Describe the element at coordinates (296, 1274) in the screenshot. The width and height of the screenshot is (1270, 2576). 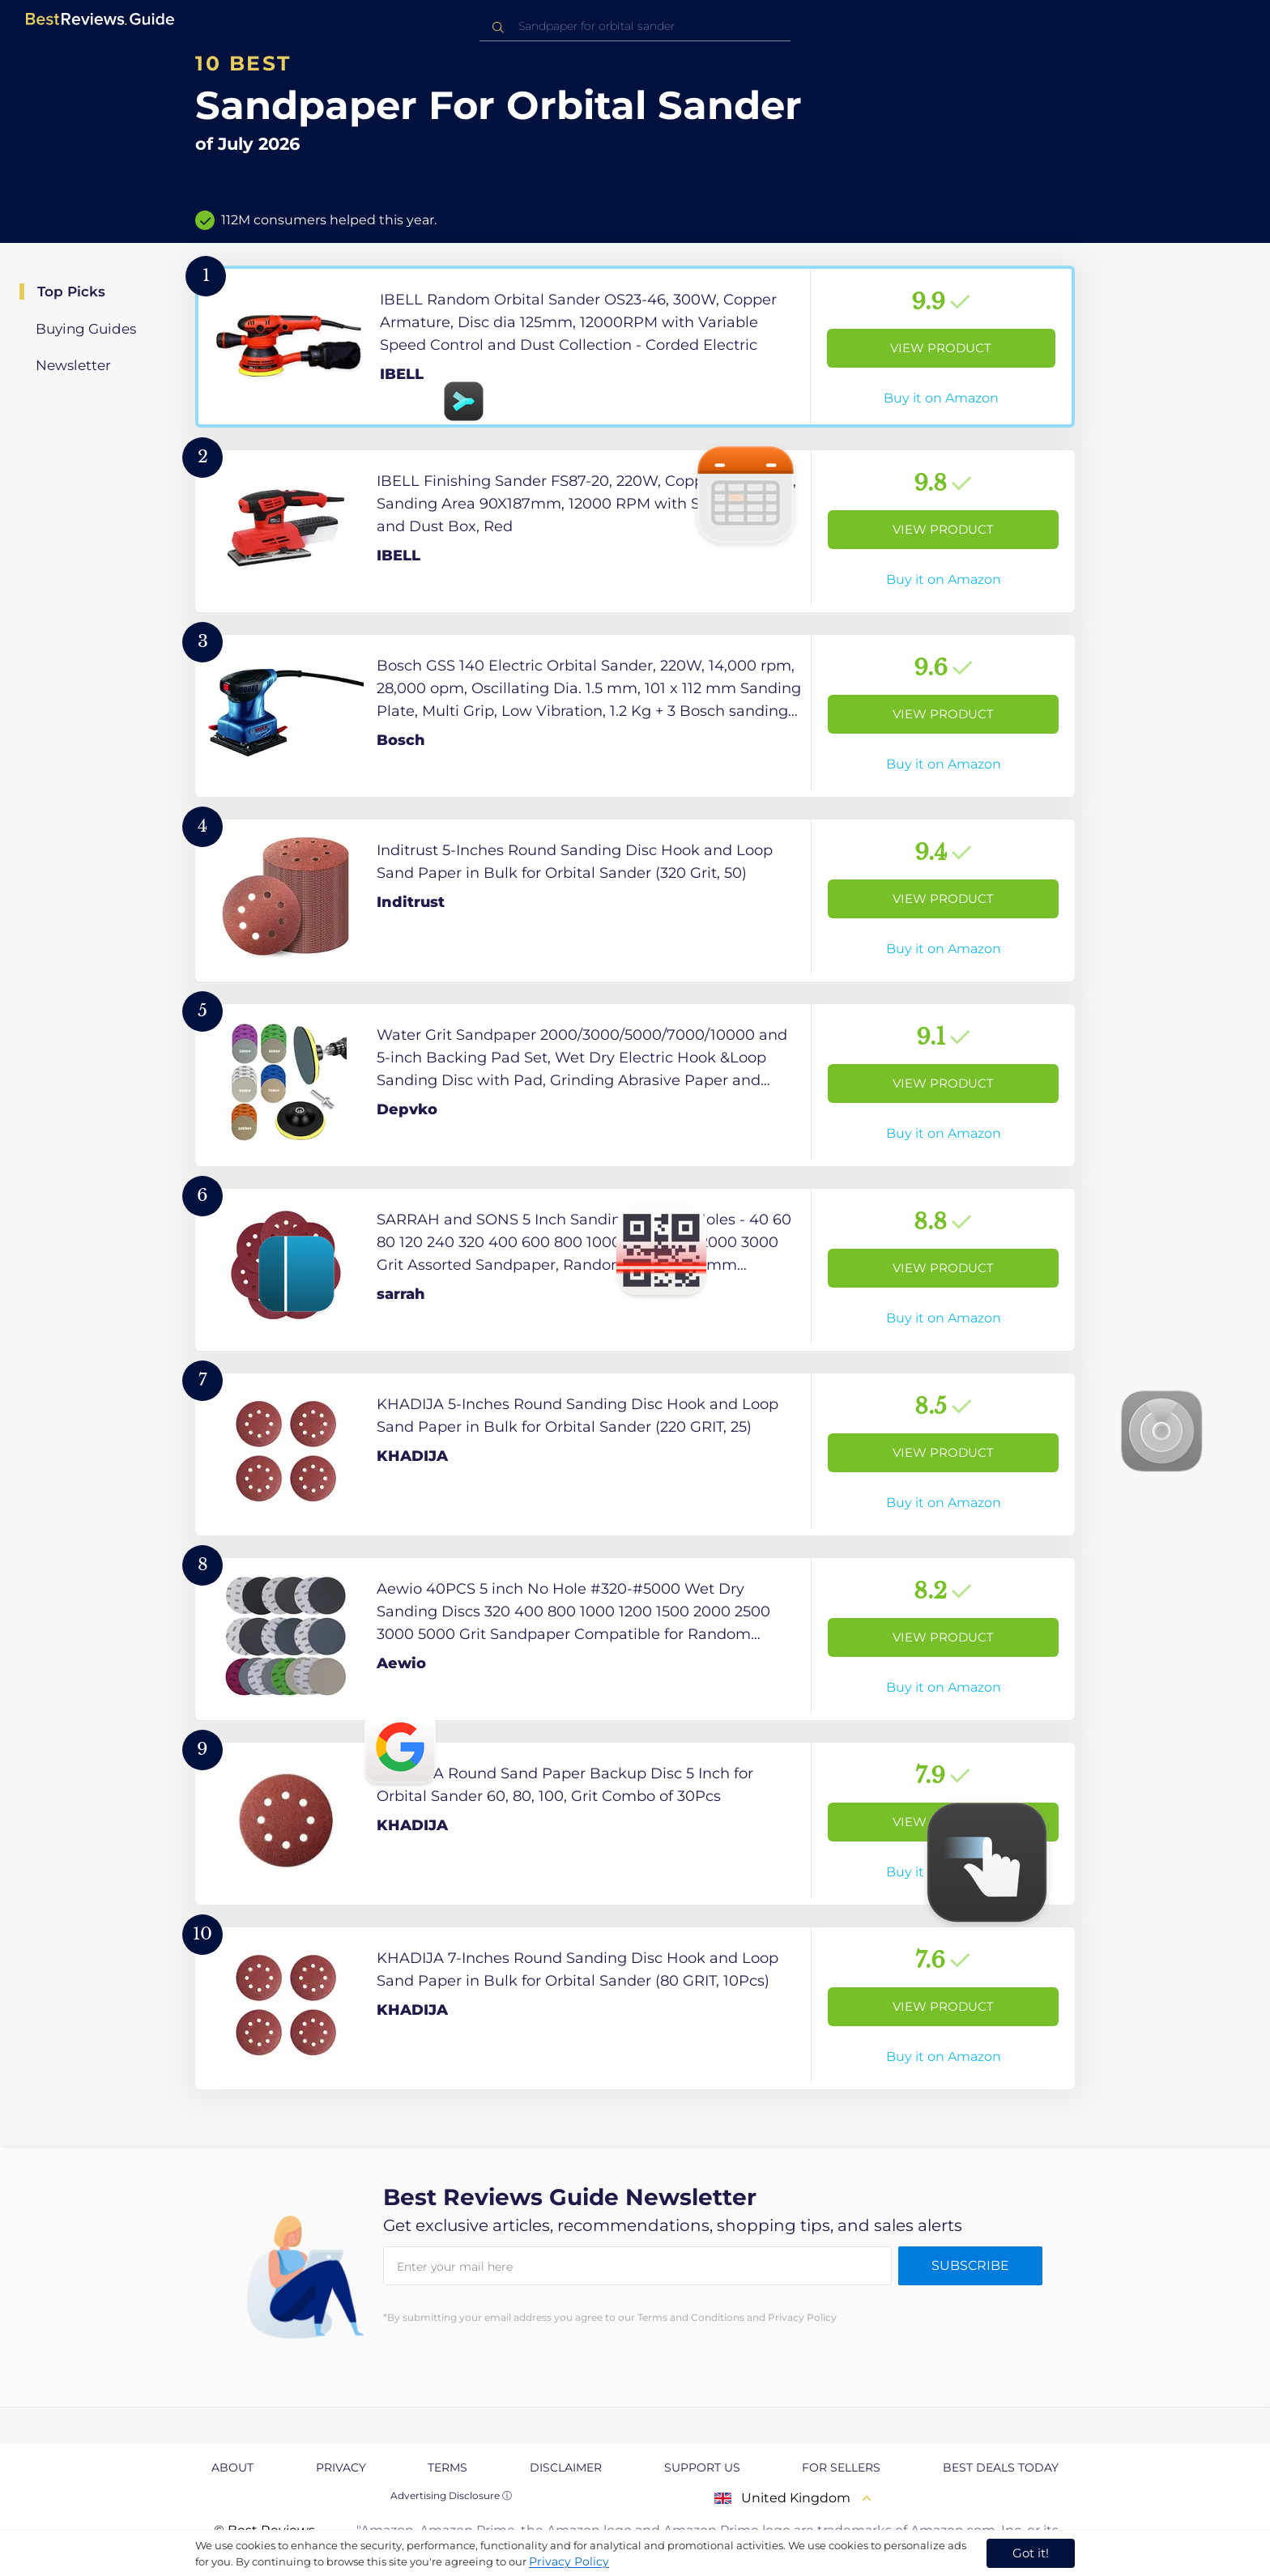
I see `open shotcut video editor` at that location.